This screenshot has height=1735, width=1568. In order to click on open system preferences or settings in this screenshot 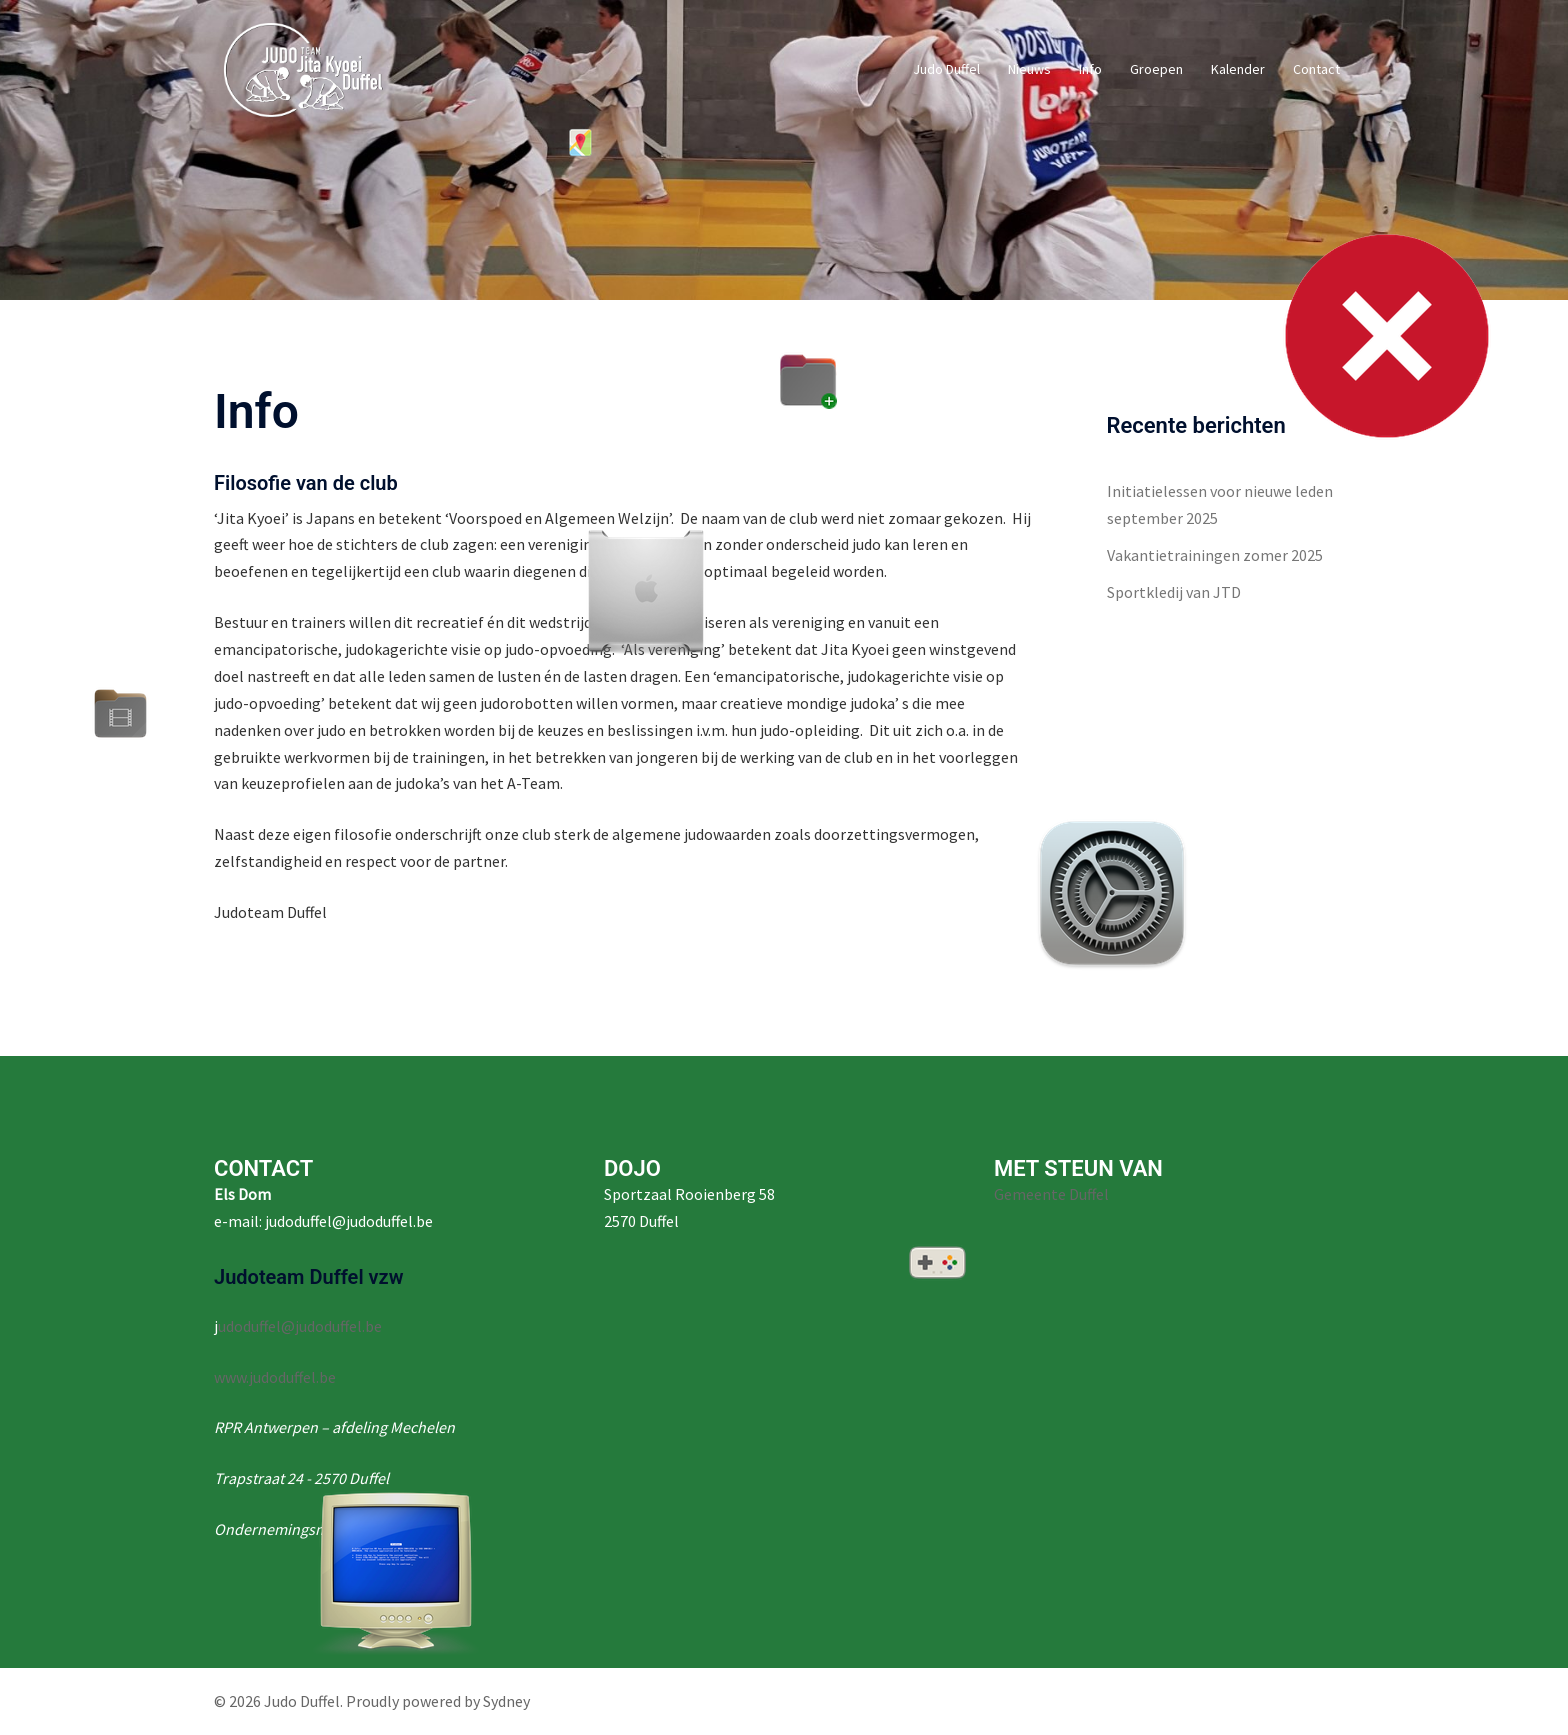, I will do `click(1112, 893)`.